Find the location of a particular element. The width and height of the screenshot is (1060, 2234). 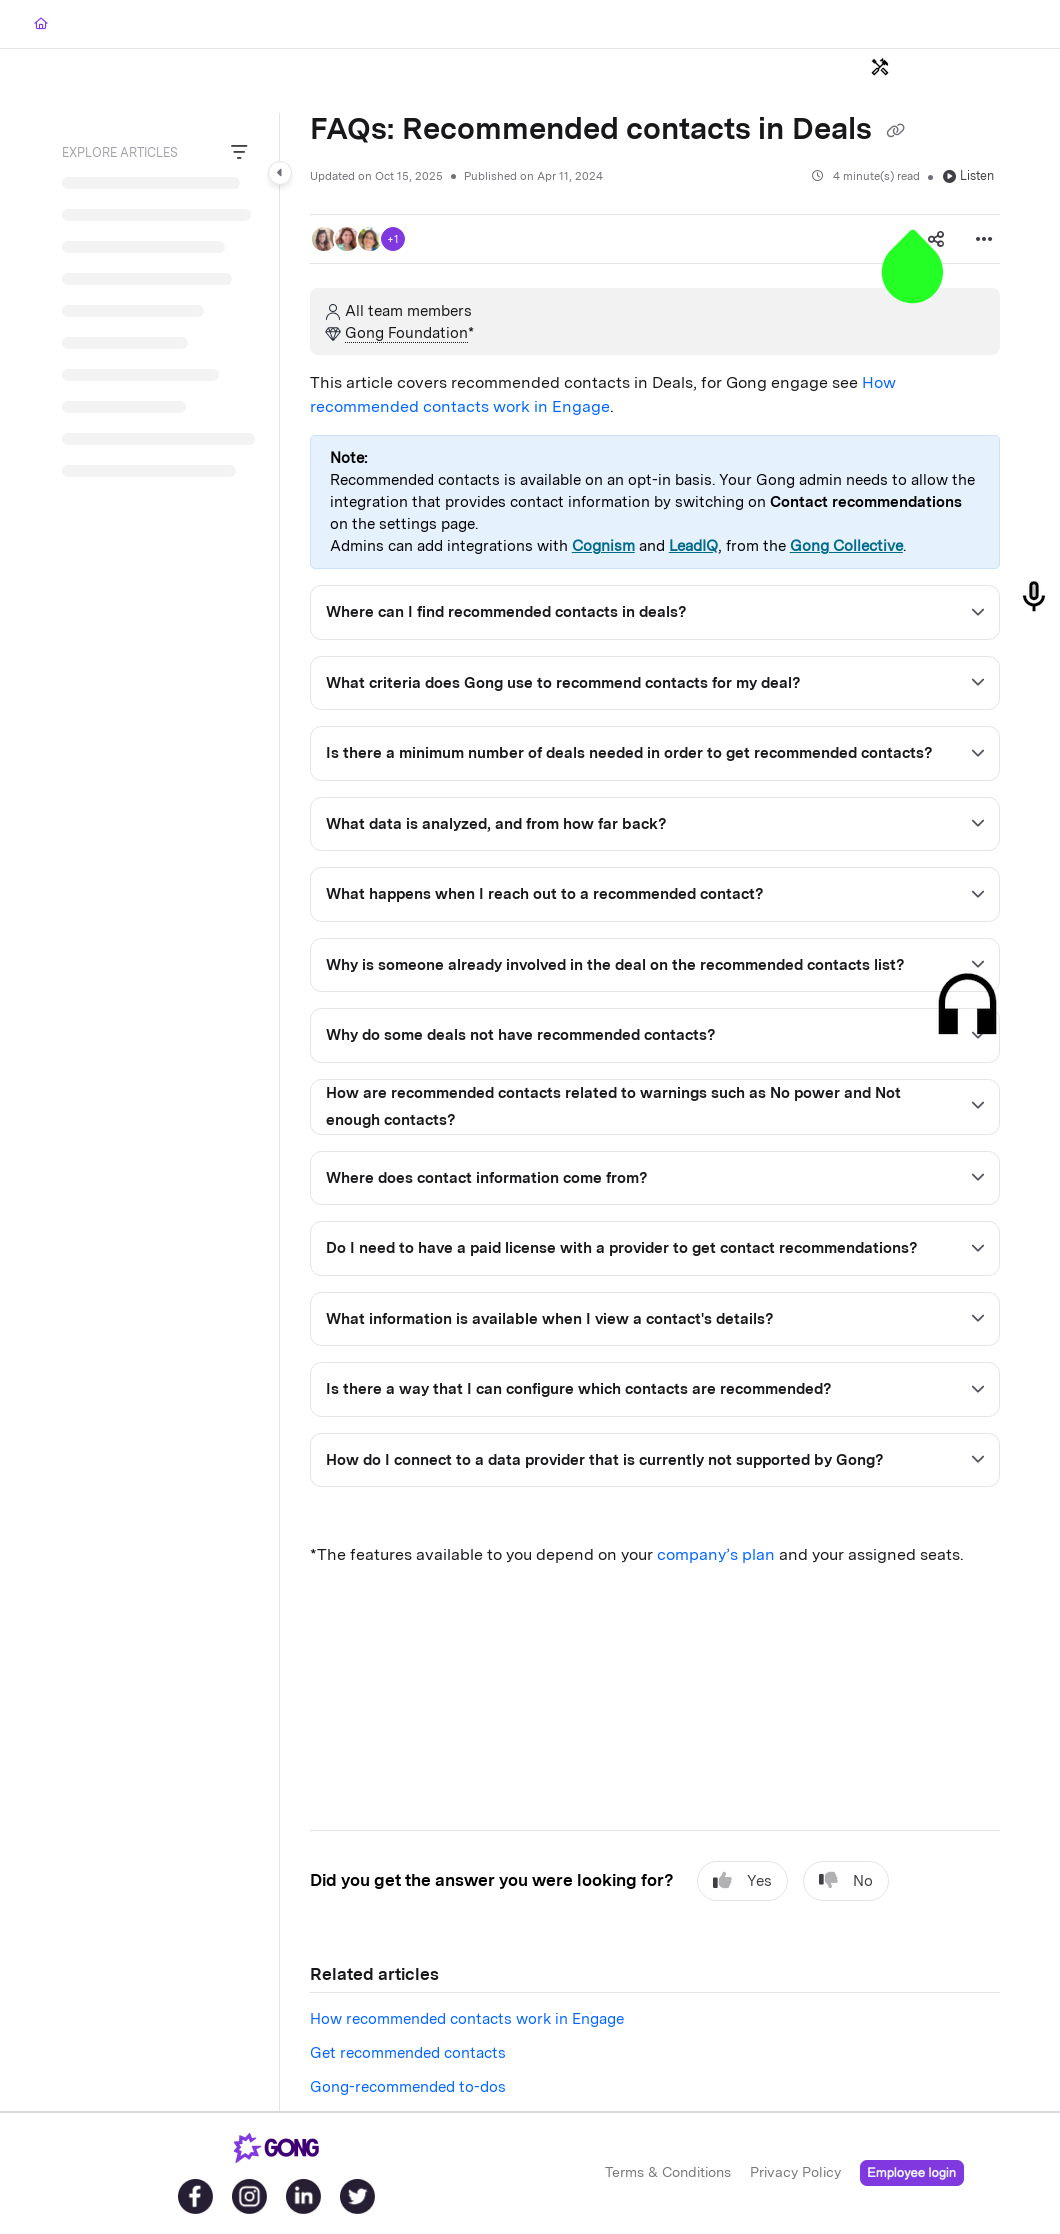

access tools and settings is located at coordinates (880, 67).